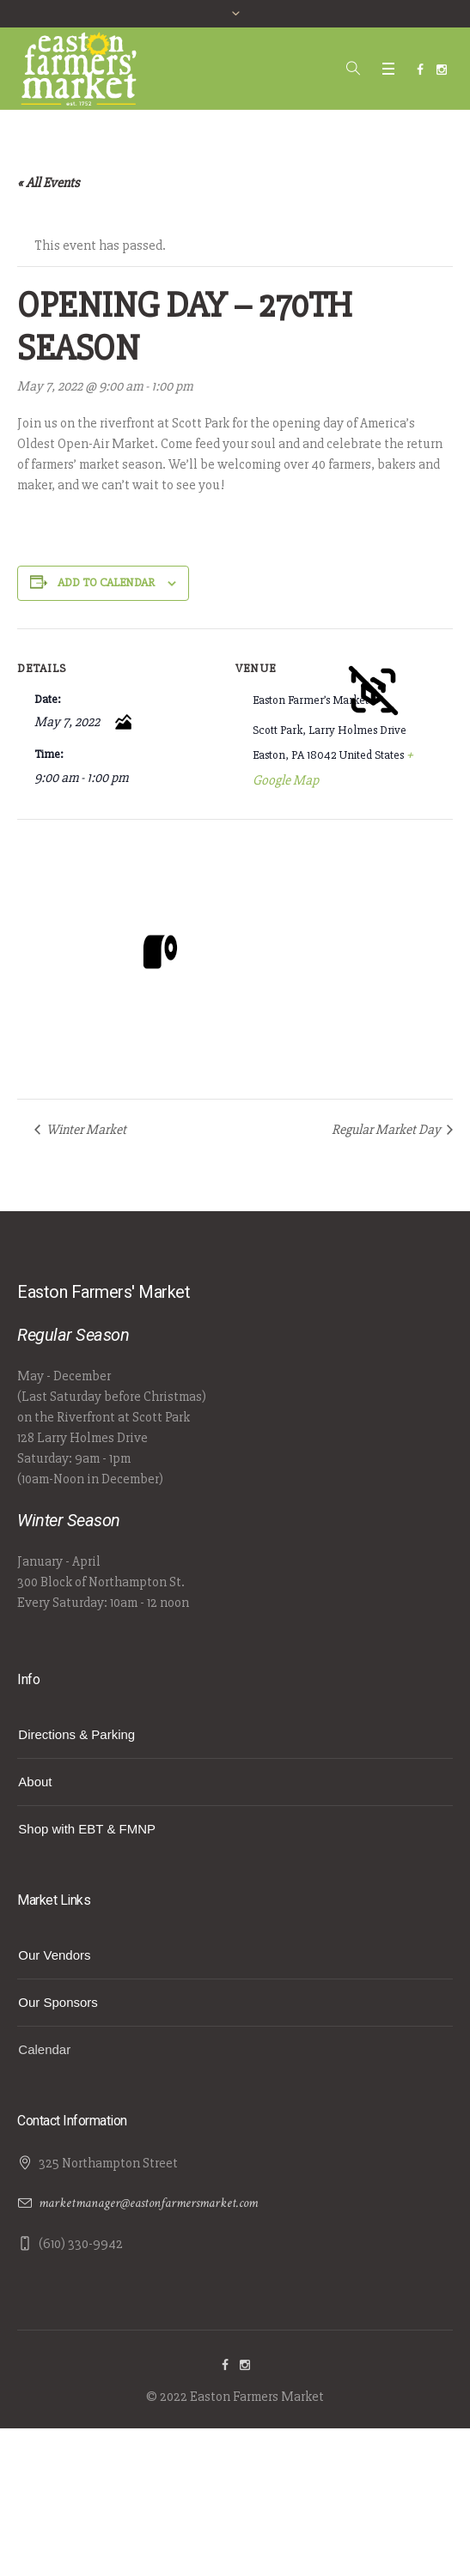 The width and height of the screenshot is (470, 2576). What do you see at coordinates (123, 722) in the screenshot?
I see `view area chart with trend line` at bounding box center [123, 722].